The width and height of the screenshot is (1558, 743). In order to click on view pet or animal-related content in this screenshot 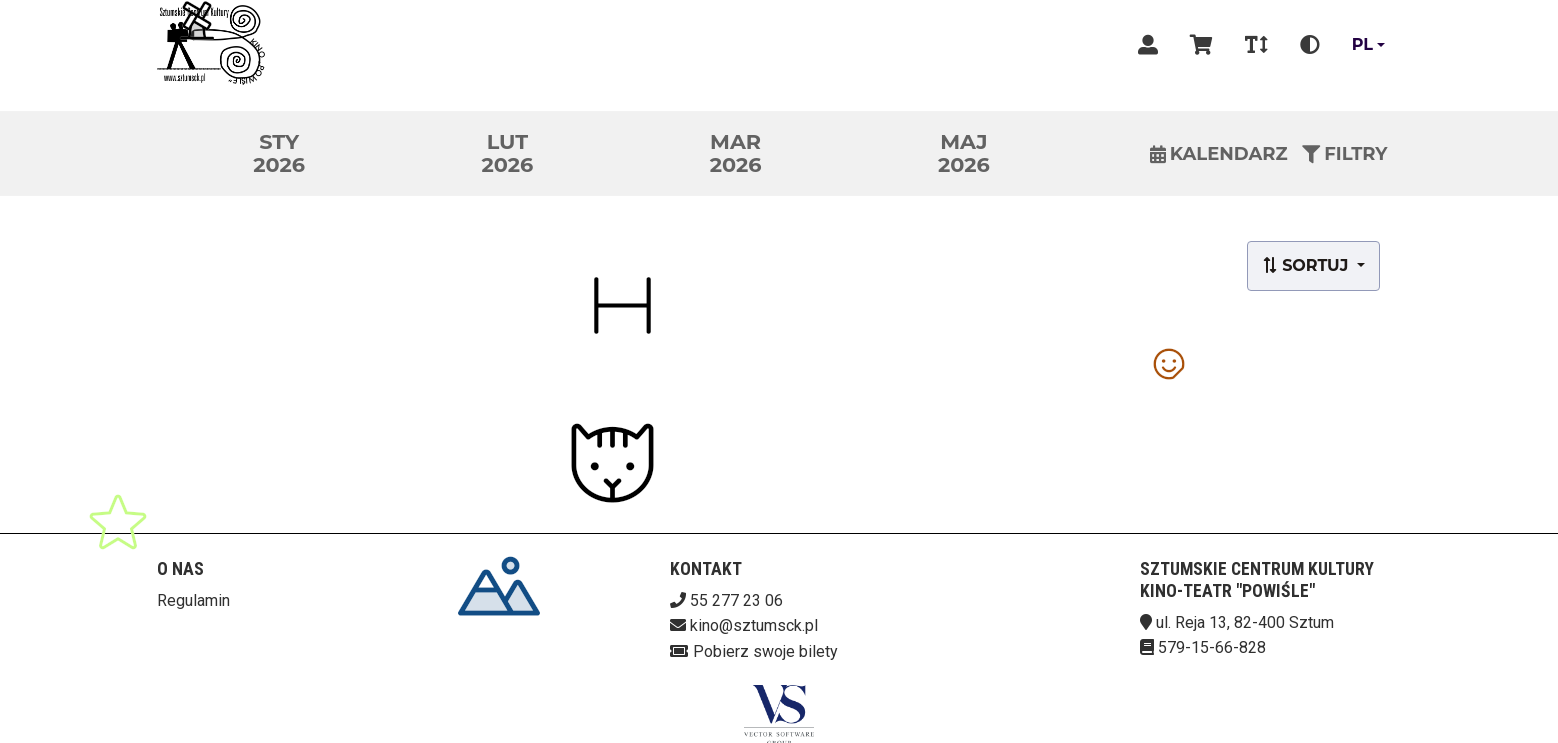, I will do `click(612, 461)`.